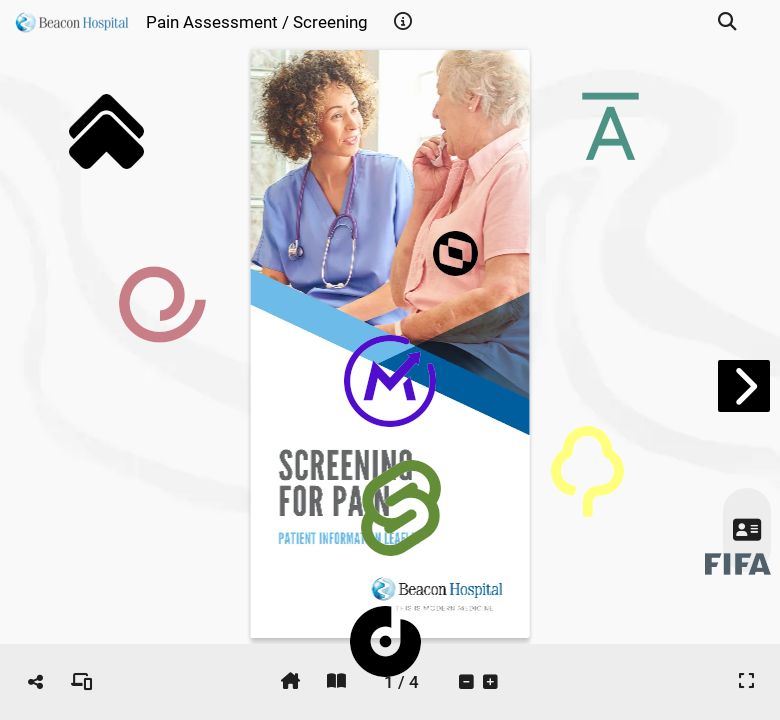  What do you see at coordinates (390, 381) in the screenshot?
I see `open Mautic marketing automation platform` at bounding box center [390, 381].